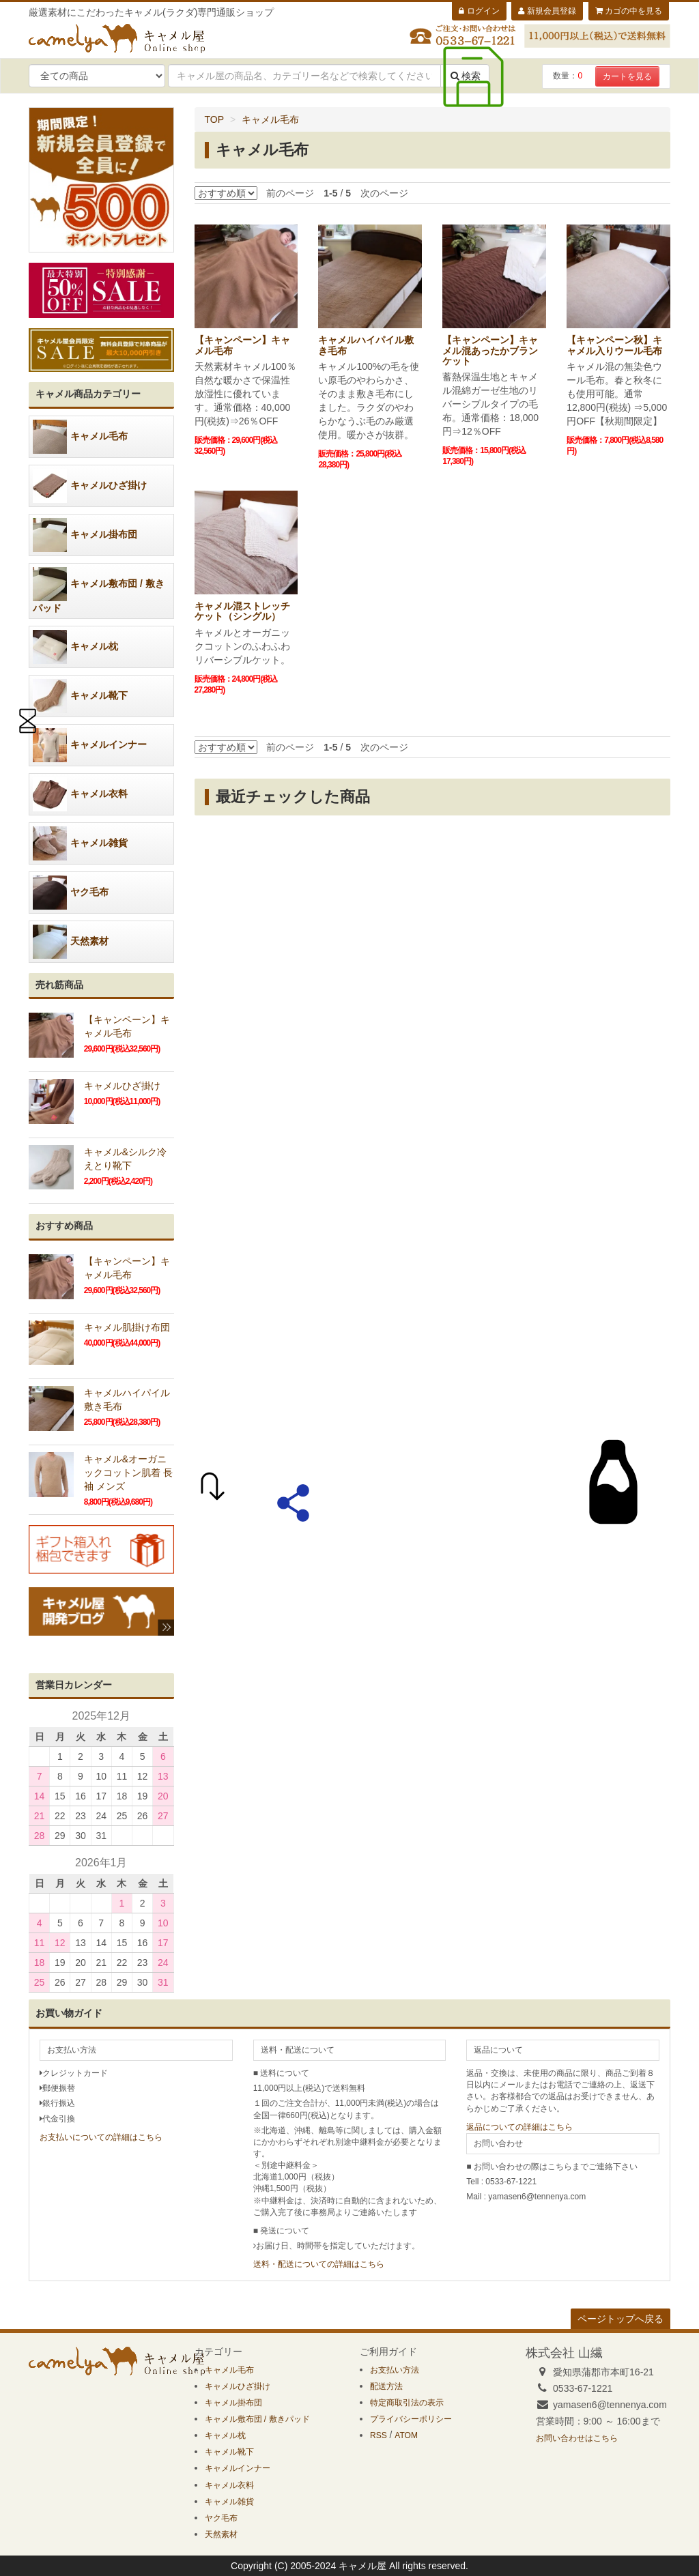 The image size is (699, 2576). What do you see at coordinates (212, 1486) in the screenshot?
I see `redo or repeat last action` at bounding box center [212, 1486].